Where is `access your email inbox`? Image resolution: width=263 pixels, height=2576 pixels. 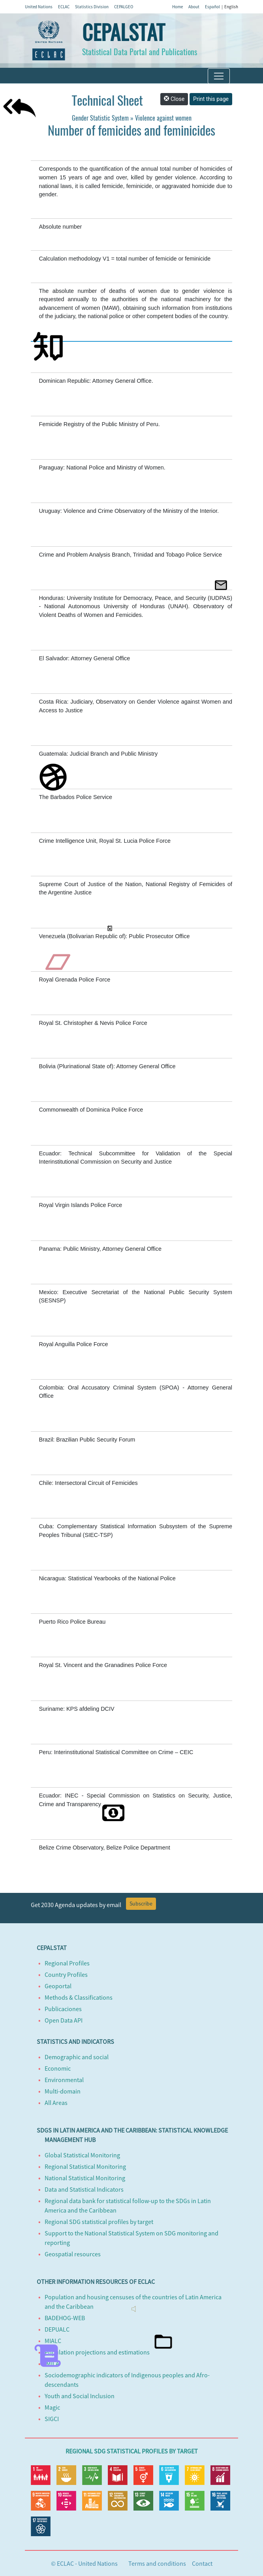 access your email inbox is located at coordinates (221, 585).